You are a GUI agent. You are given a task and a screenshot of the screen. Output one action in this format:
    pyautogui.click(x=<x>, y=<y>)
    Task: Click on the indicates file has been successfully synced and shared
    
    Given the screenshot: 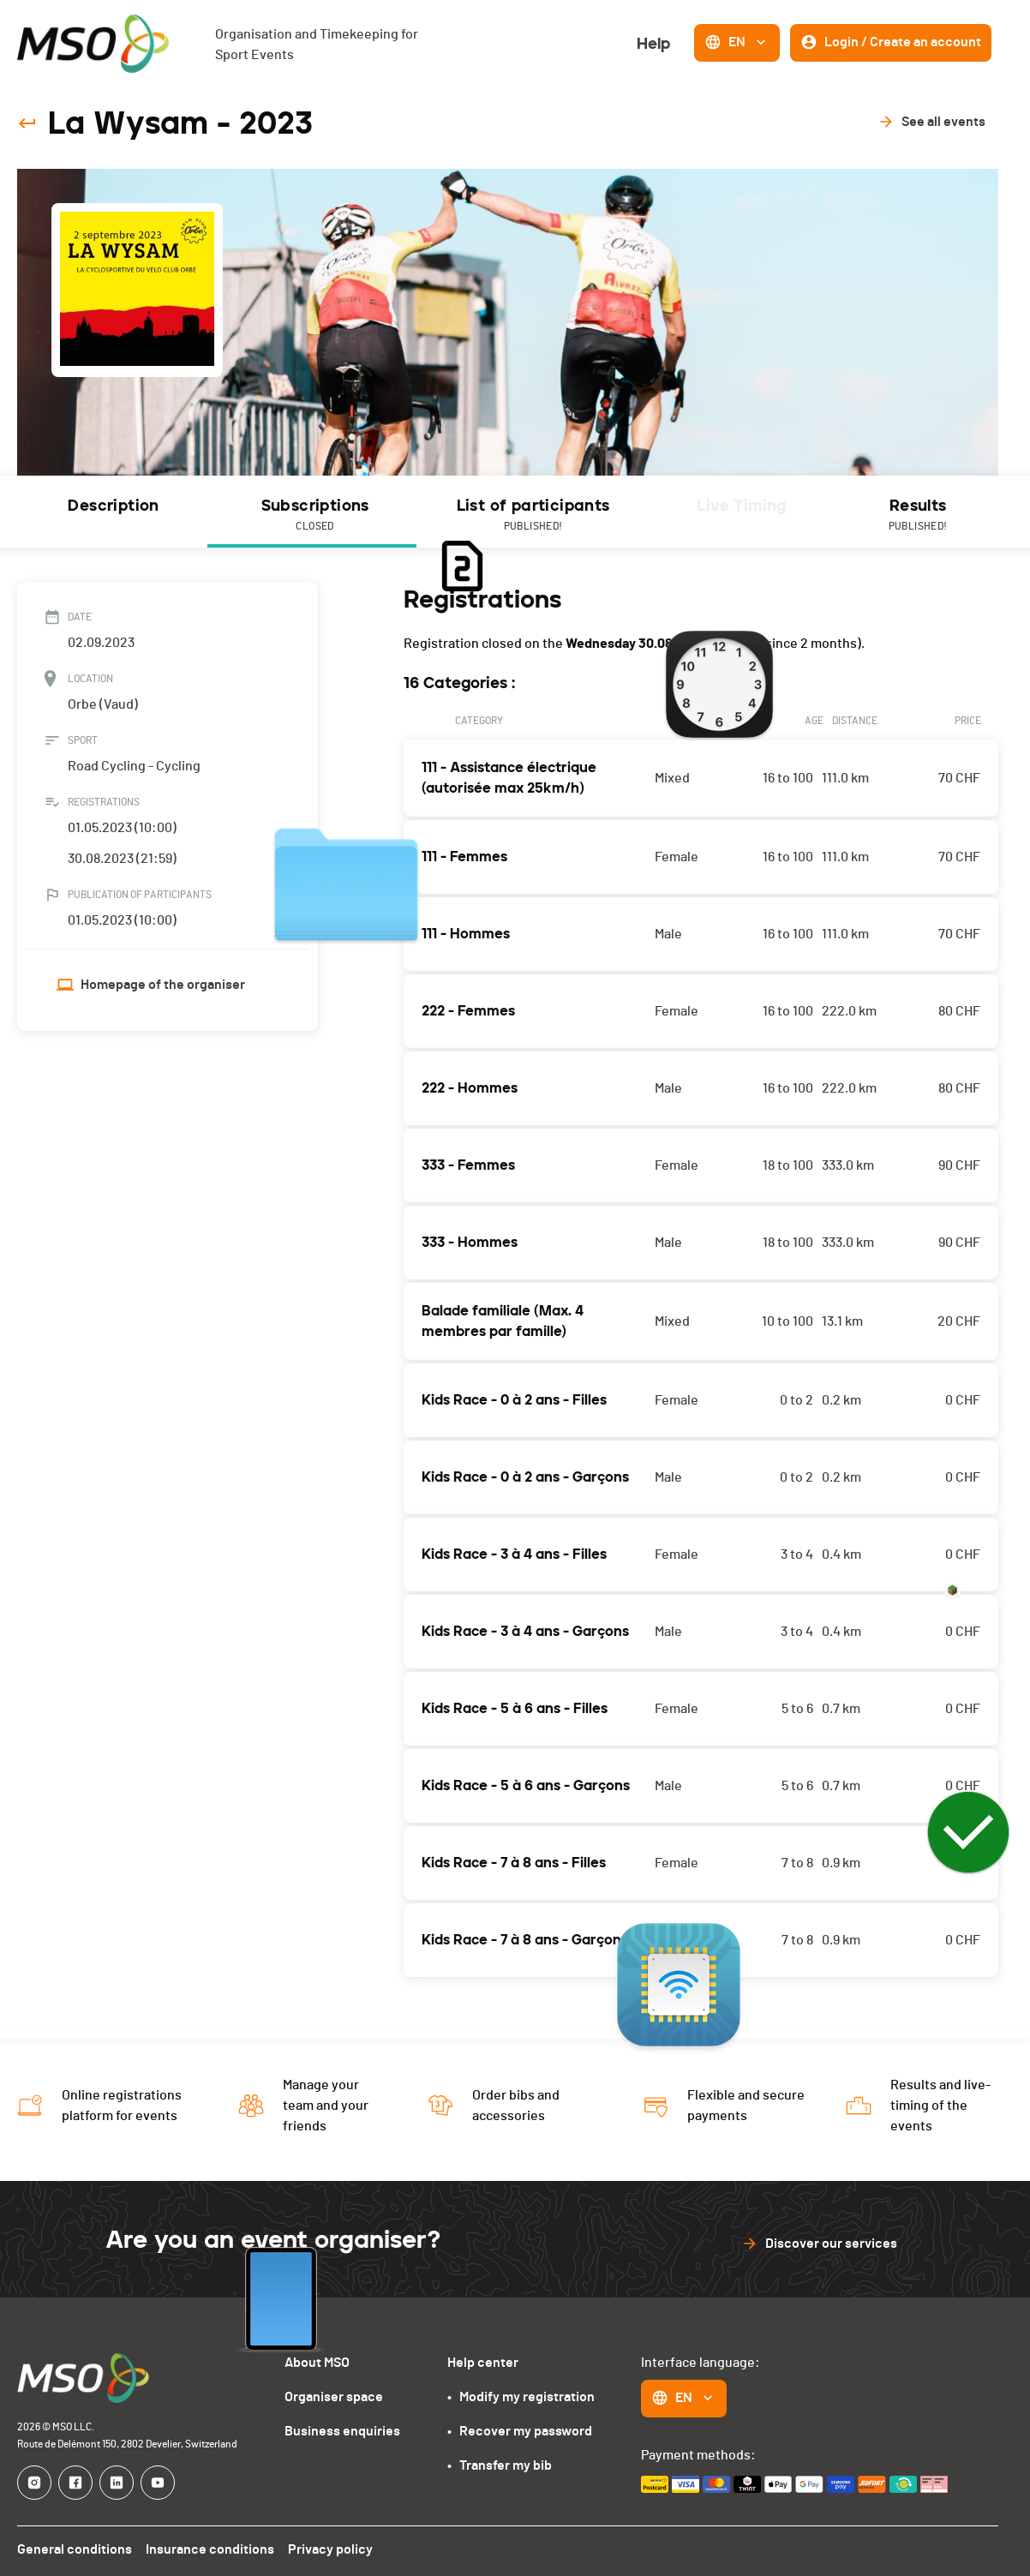 What is the action you would take?
    pyautogui.click(x=968, y=1832)
    